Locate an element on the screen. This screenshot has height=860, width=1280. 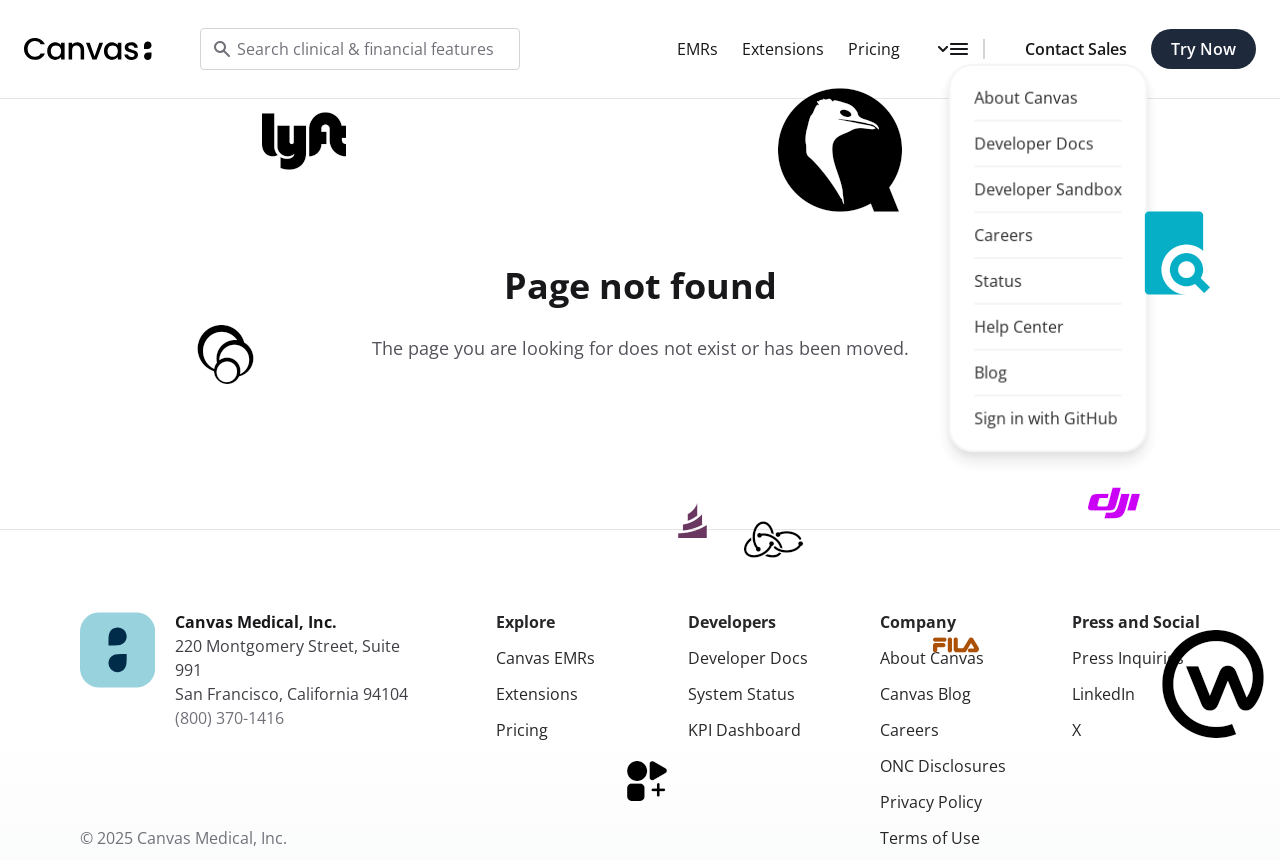
OCLC company logo is located at coordinates (225, 354).